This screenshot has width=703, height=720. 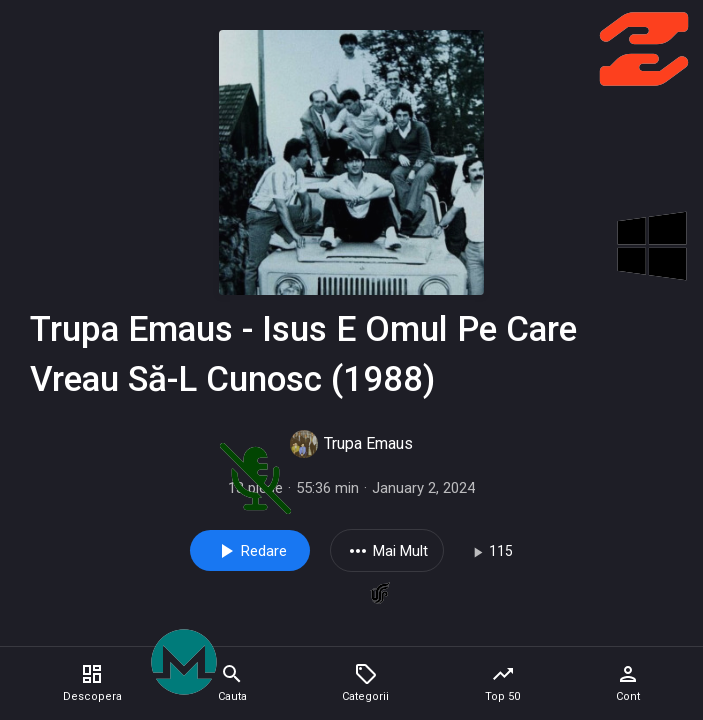 I want to click on indicates partnership or collaboration features, so click(x=644, y=49).